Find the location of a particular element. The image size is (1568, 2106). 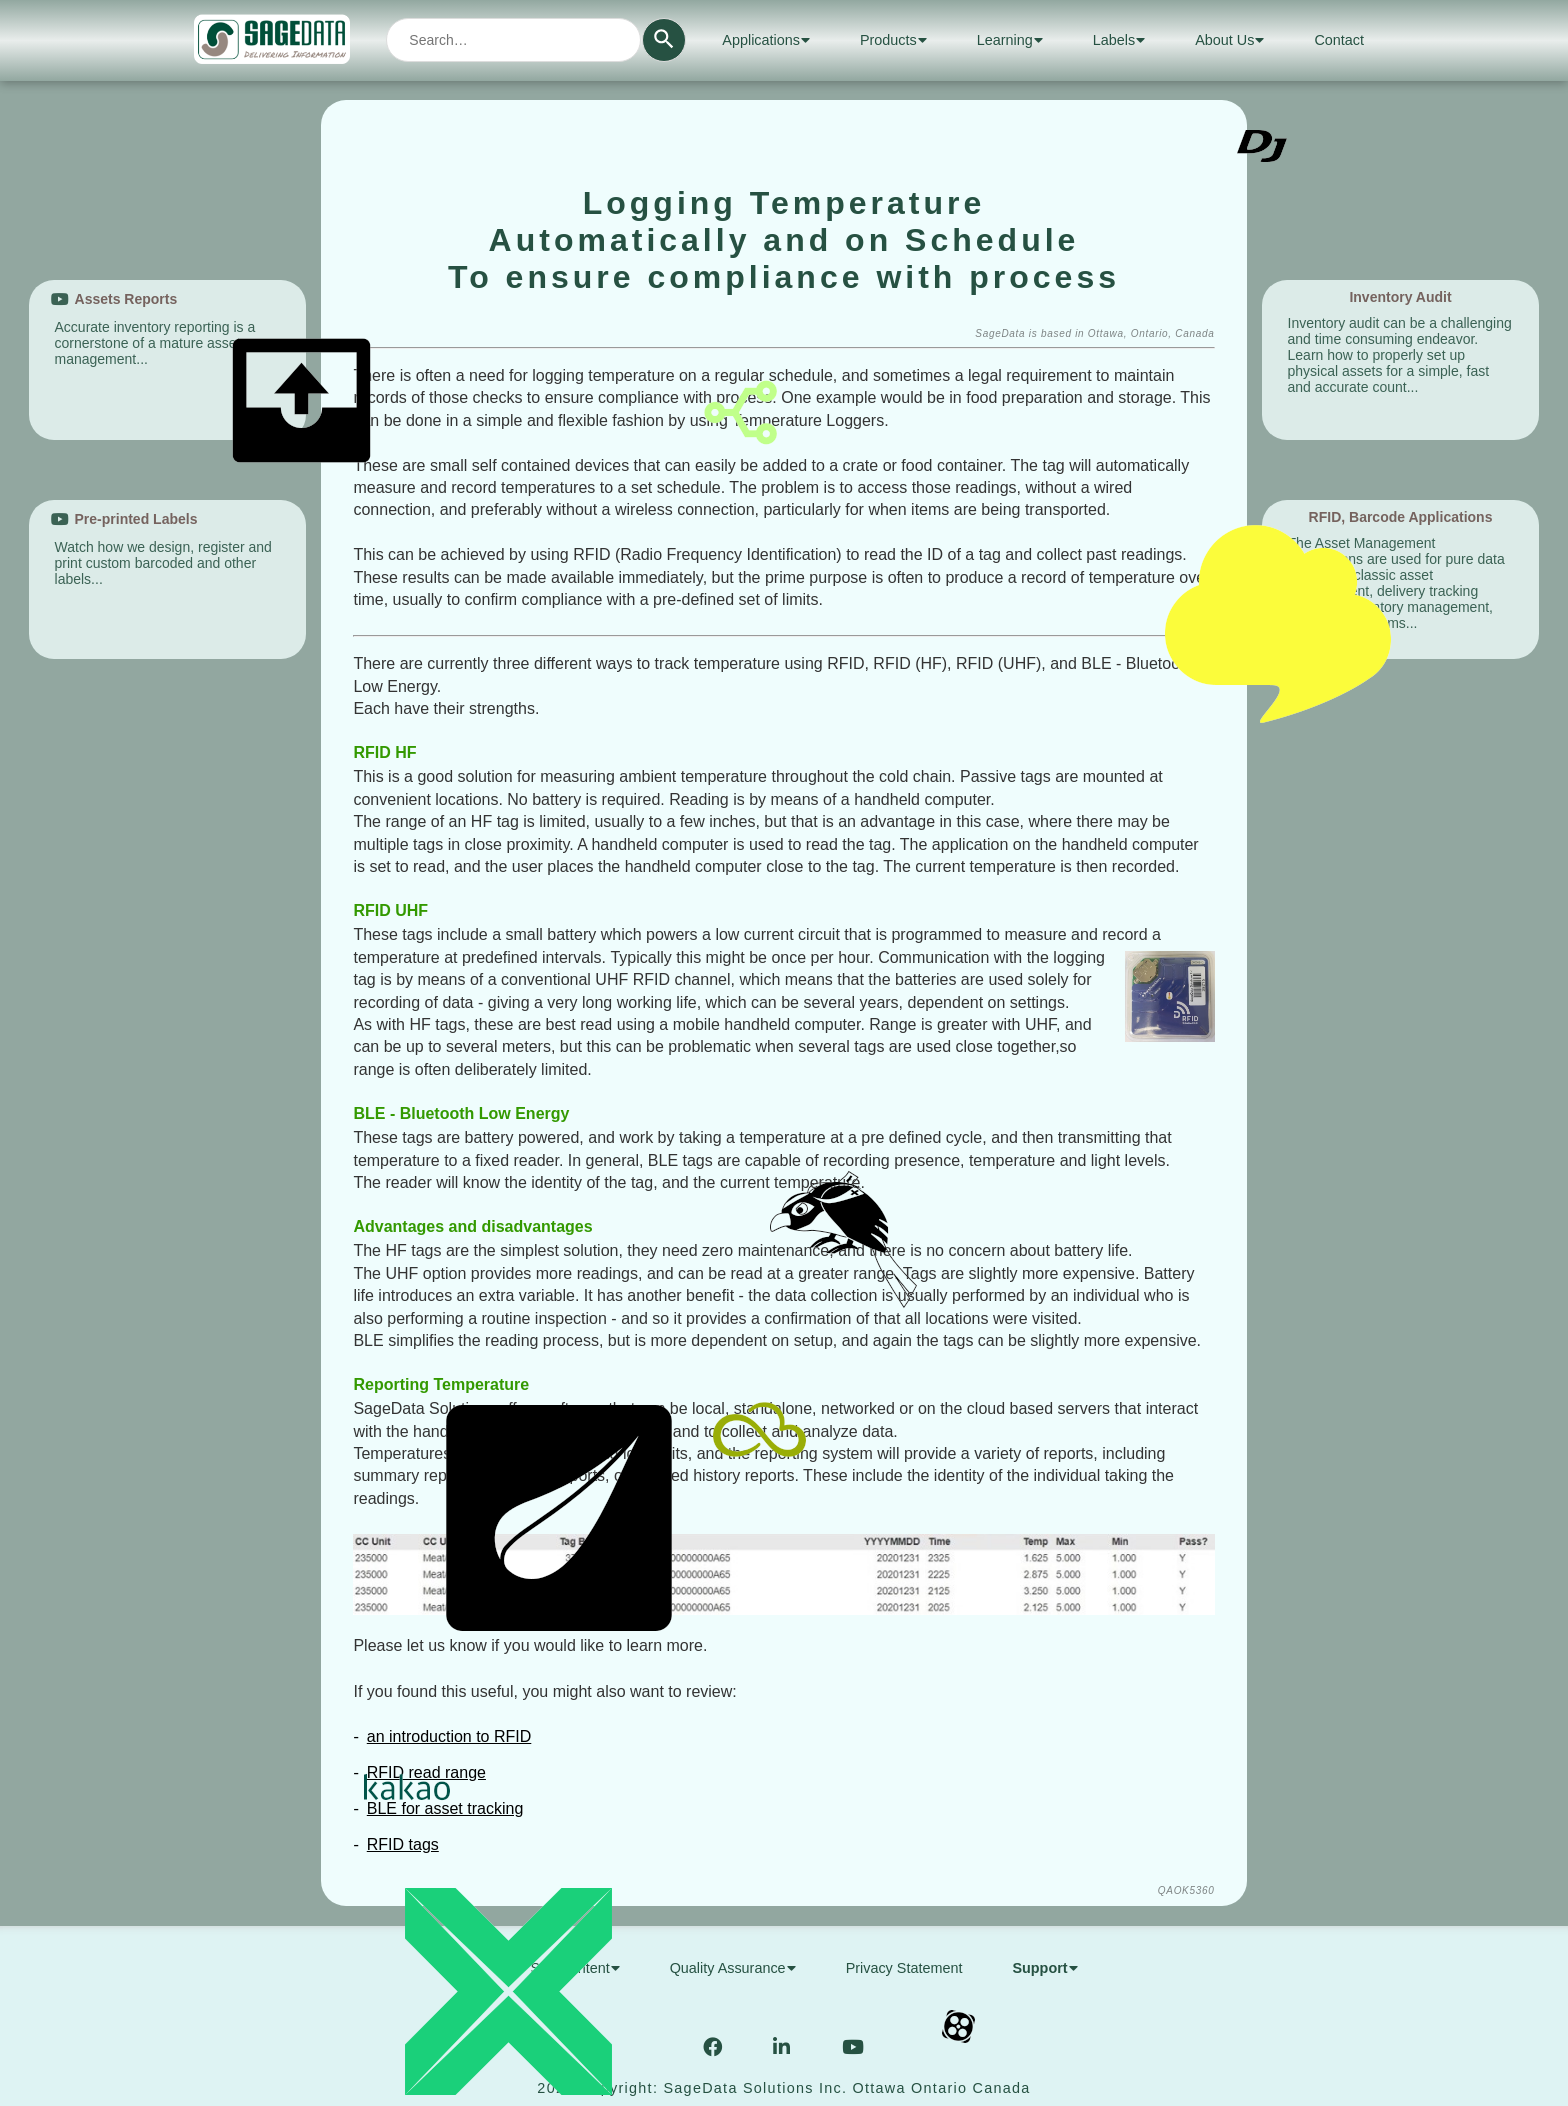

open Kakao messaging app is located at coordinates (407, 1787).